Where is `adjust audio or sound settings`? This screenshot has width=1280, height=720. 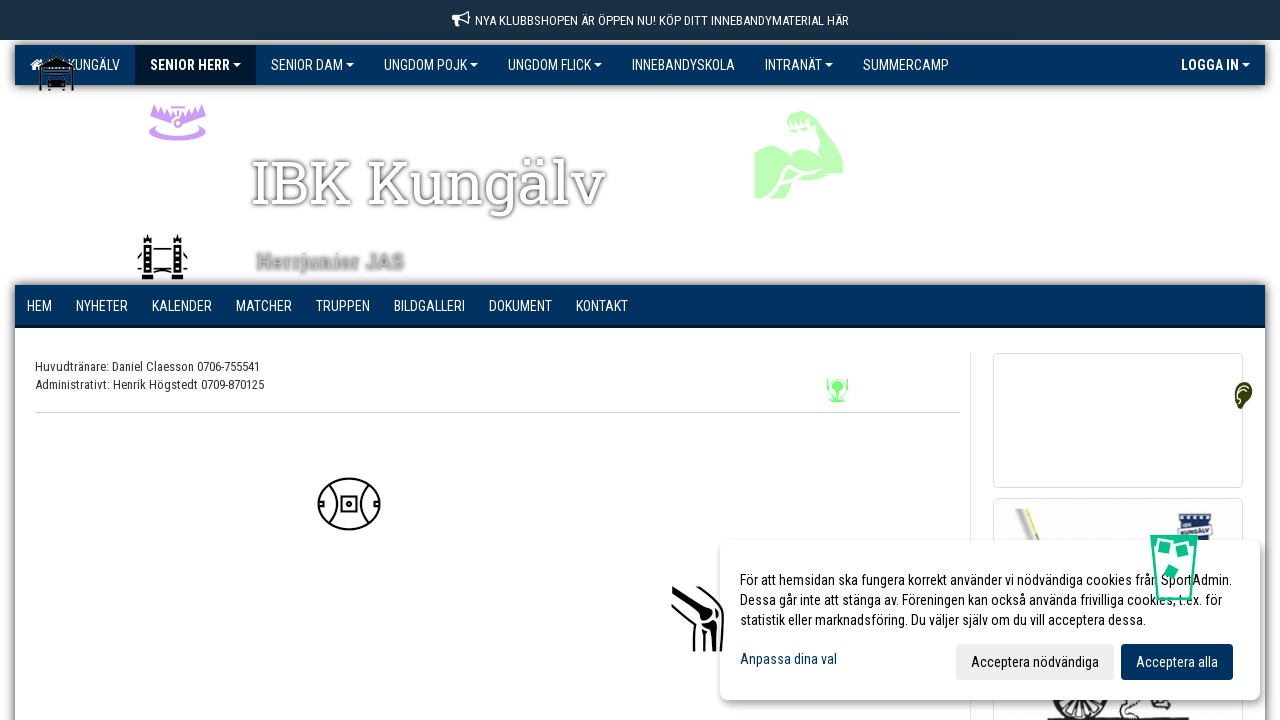
adjust audio or sound settings is located at coordinates (1243, 395).